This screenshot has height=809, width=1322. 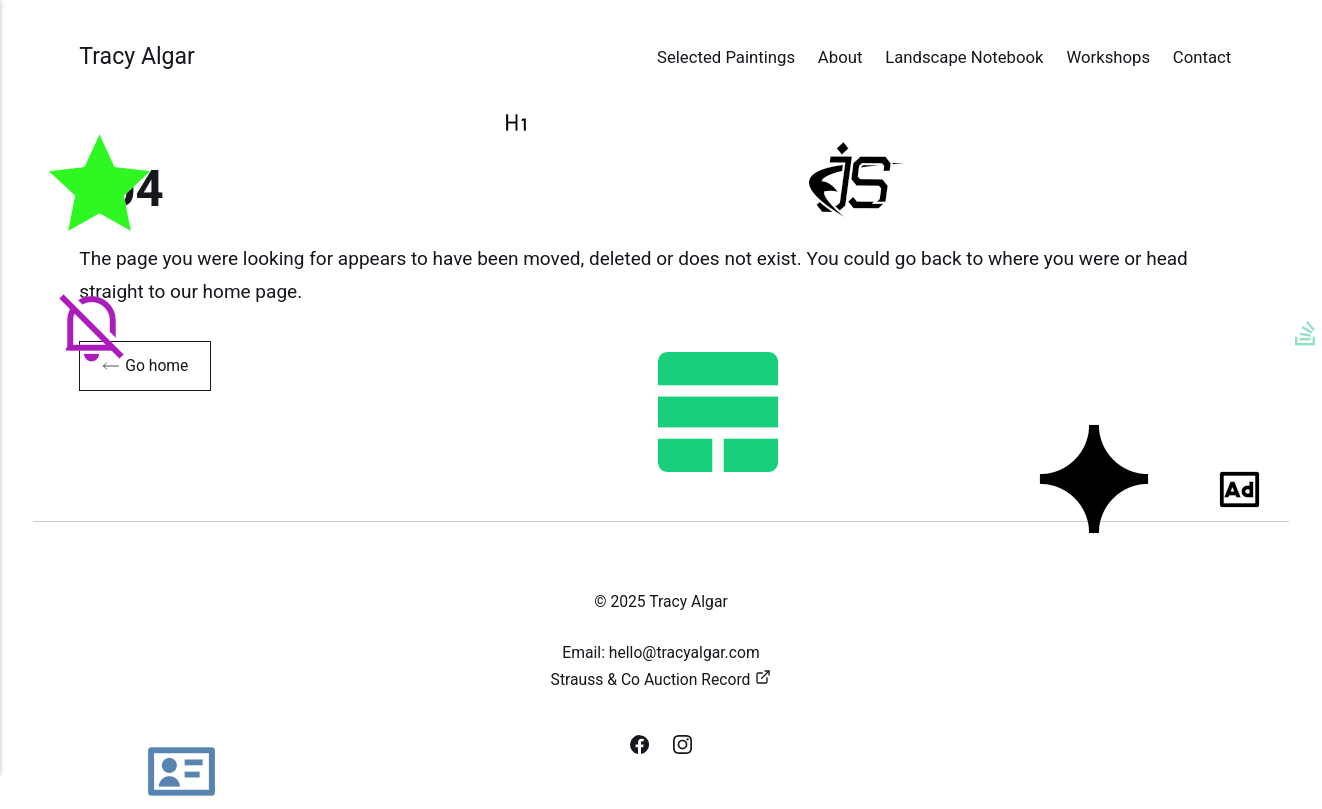 I want to click on indicates sponsored or promotional content, so click(x=1239, y=489).